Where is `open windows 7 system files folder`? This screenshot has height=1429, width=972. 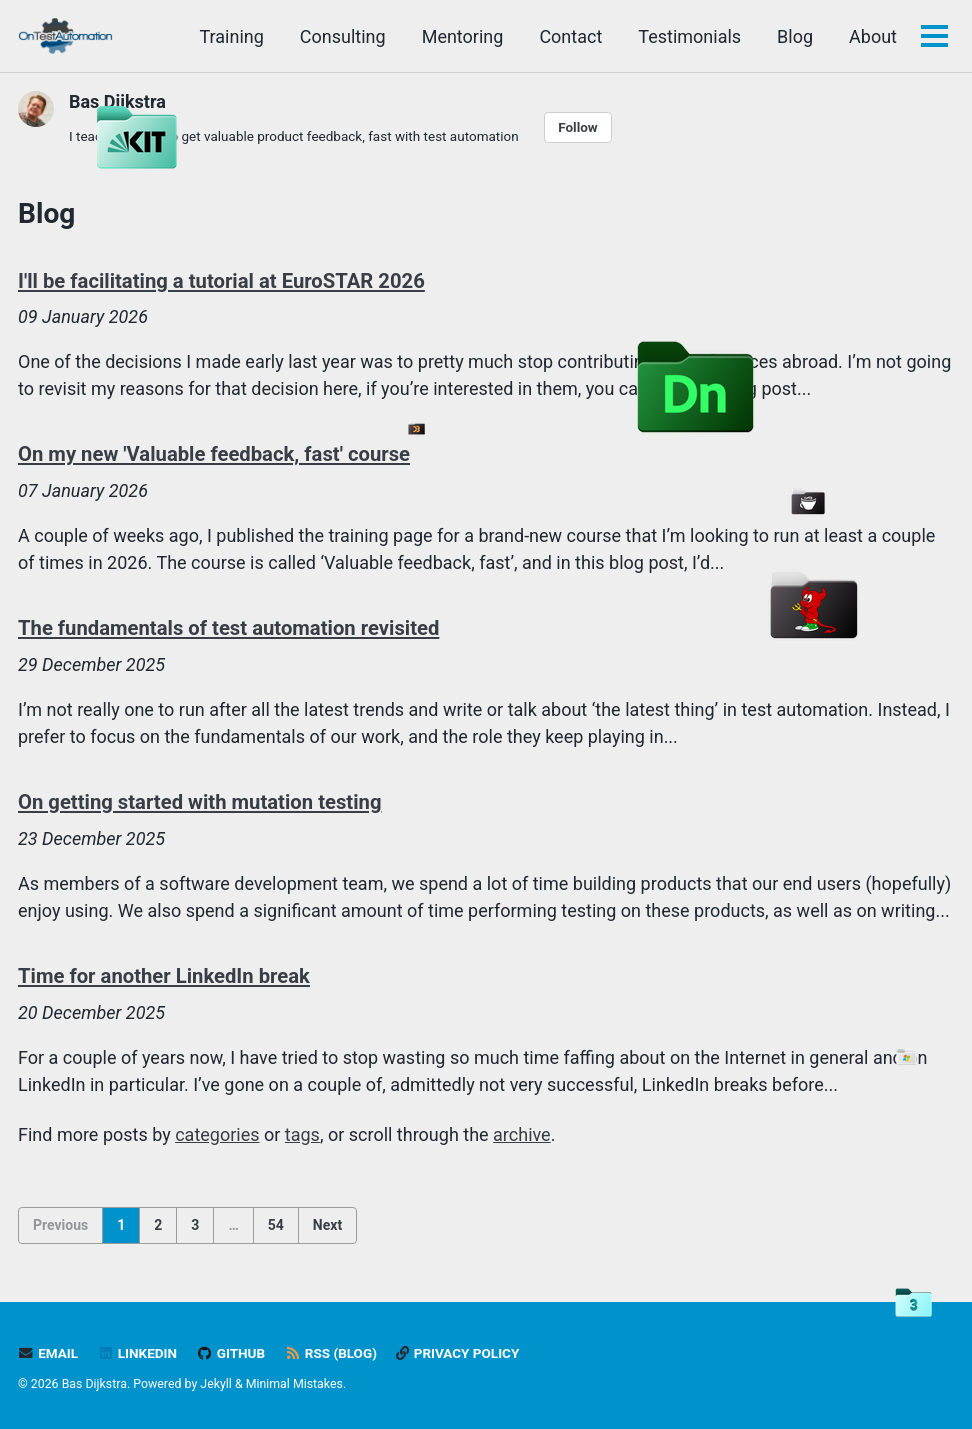
open windows 7 system files folder is located at coordinates (906, 1057).